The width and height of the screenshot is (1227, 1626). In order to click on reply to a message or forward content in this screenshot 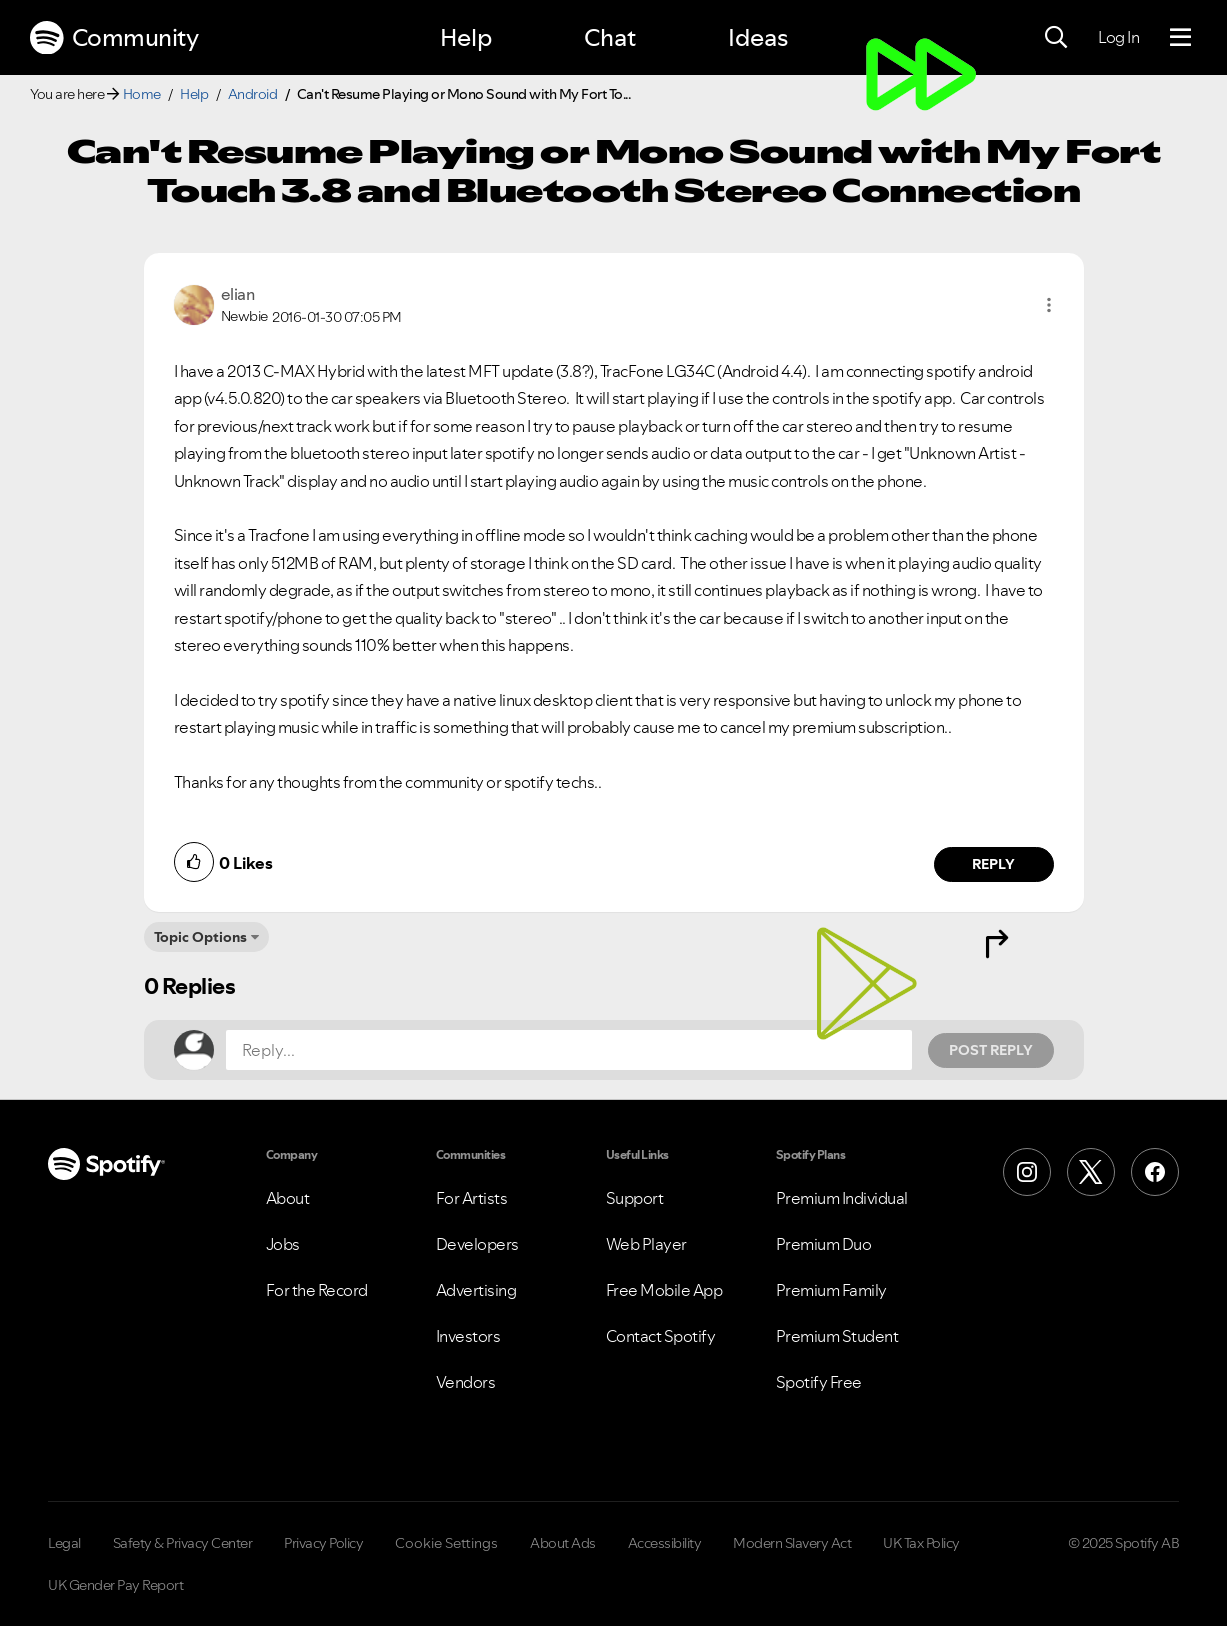, I will do `click(995, 944)`.